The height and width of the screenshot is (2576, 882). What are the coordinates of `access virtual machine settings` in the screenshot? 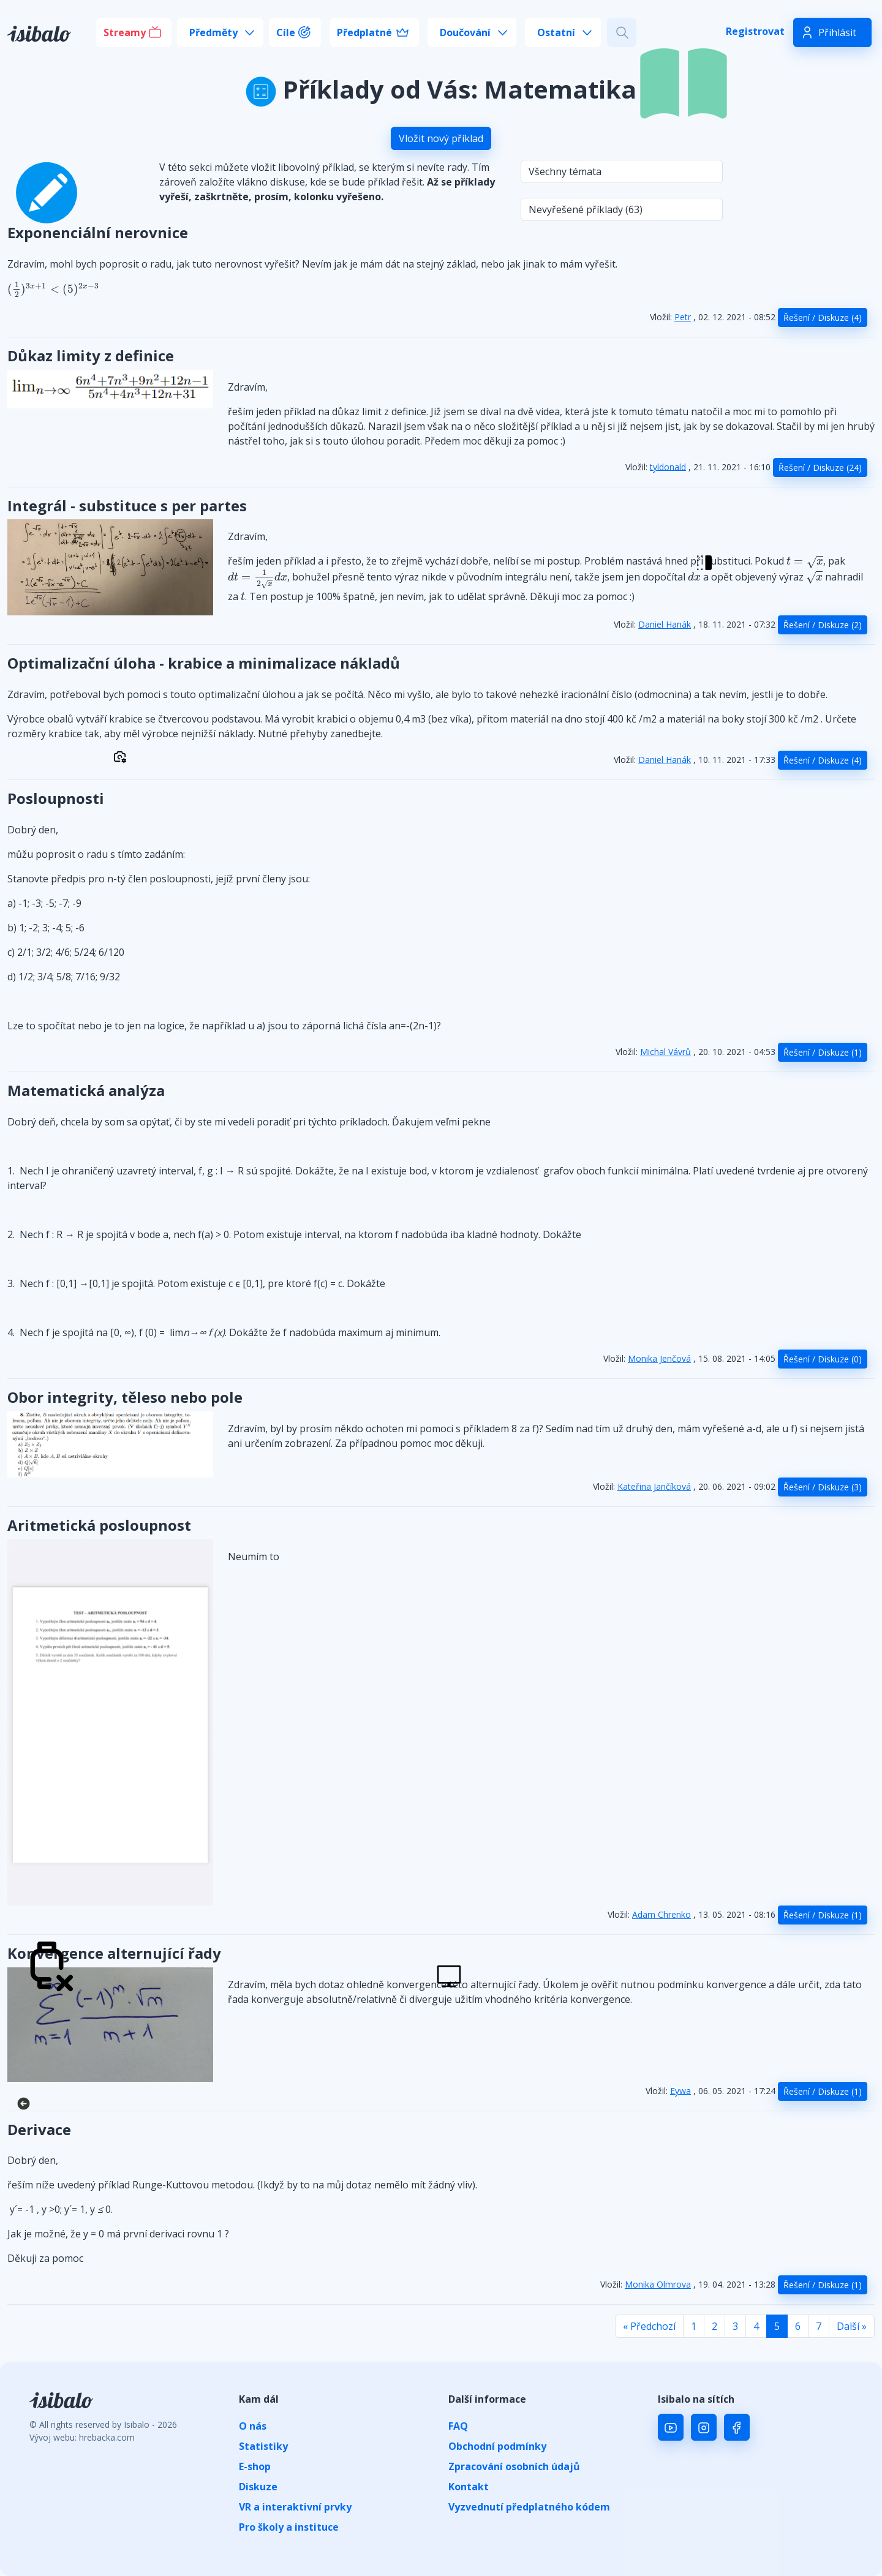 It's located at (449, 1975).